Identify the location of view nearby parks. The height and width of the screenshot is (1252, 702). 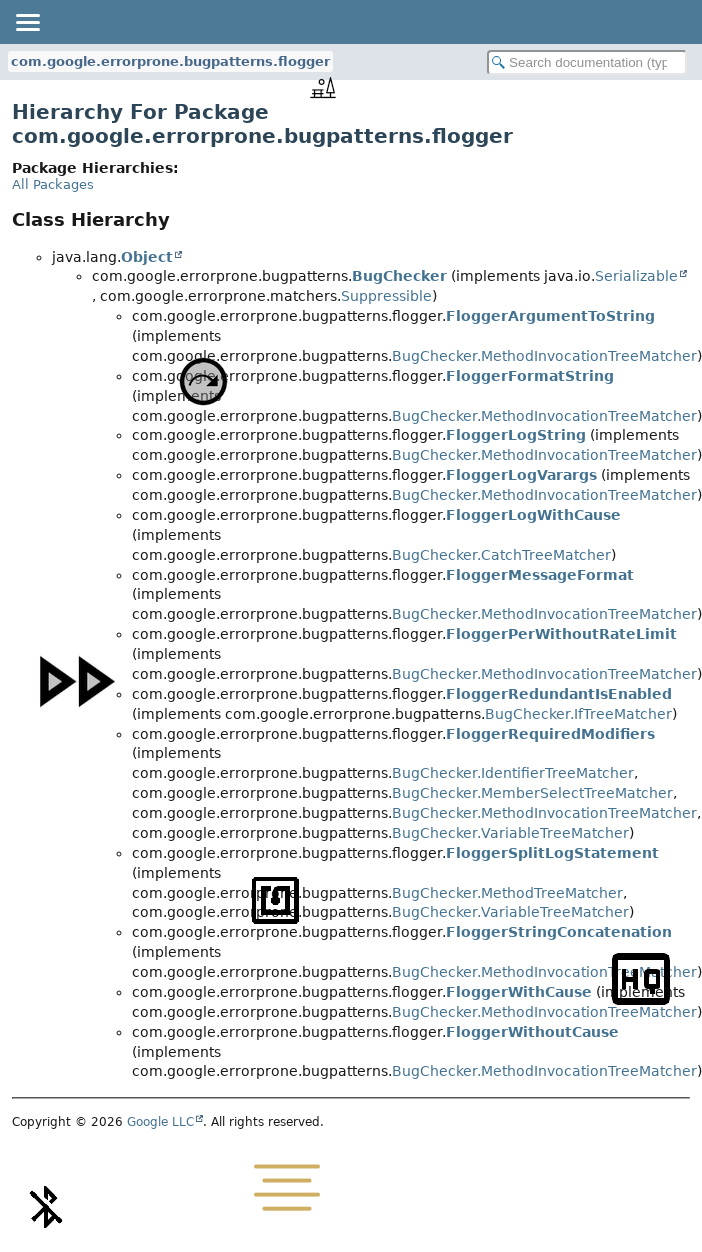
(323, 89).